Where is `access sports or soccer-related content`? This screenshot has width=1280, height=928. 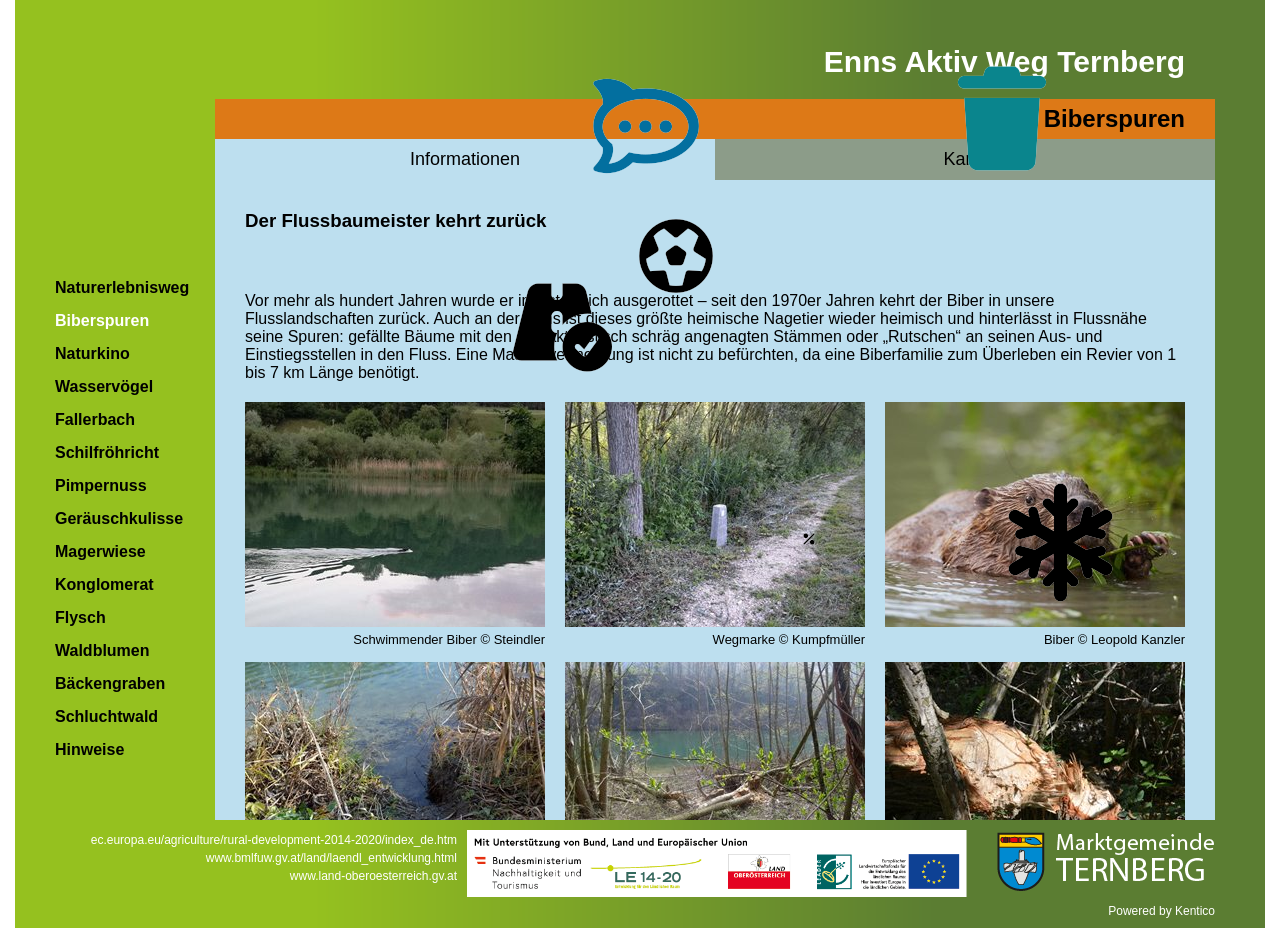 access sports or soccer-related content is located at coordinates (676, 256).